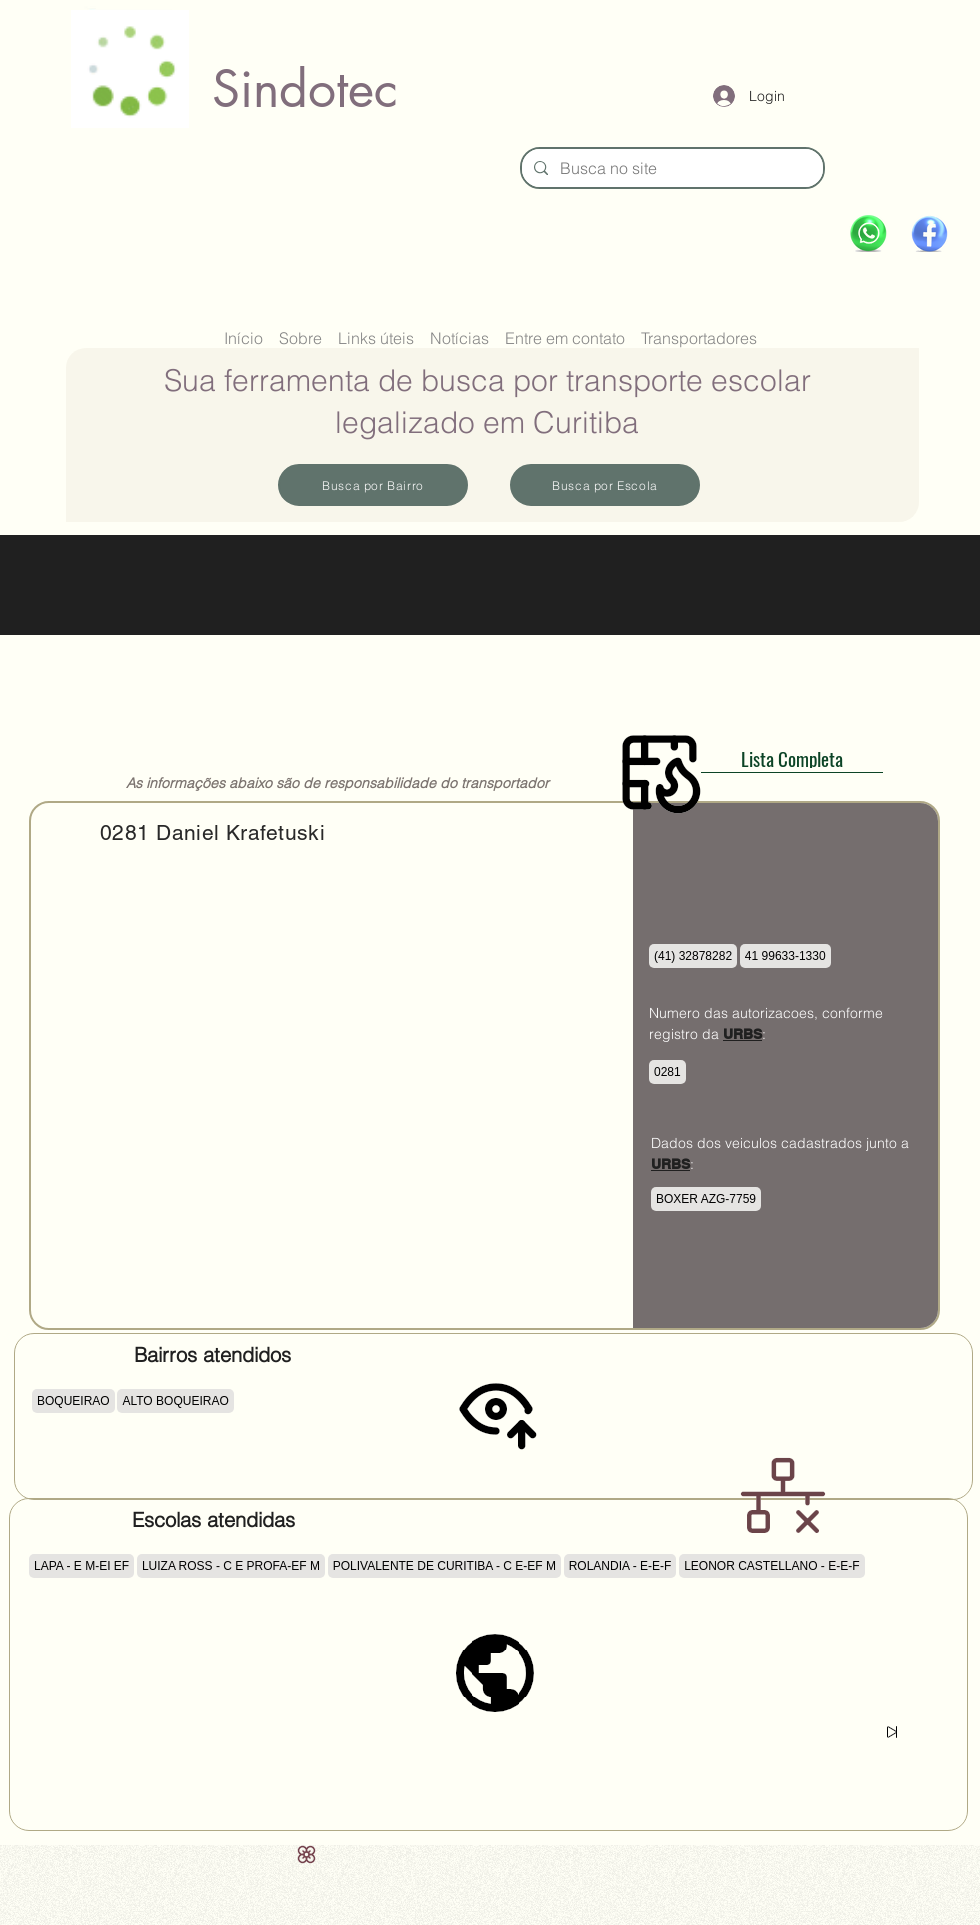  What do you see at coordinates (496, 1409) in the screenshot?
I see `increase visibility or show more details` at bounding box center [496, 1409].